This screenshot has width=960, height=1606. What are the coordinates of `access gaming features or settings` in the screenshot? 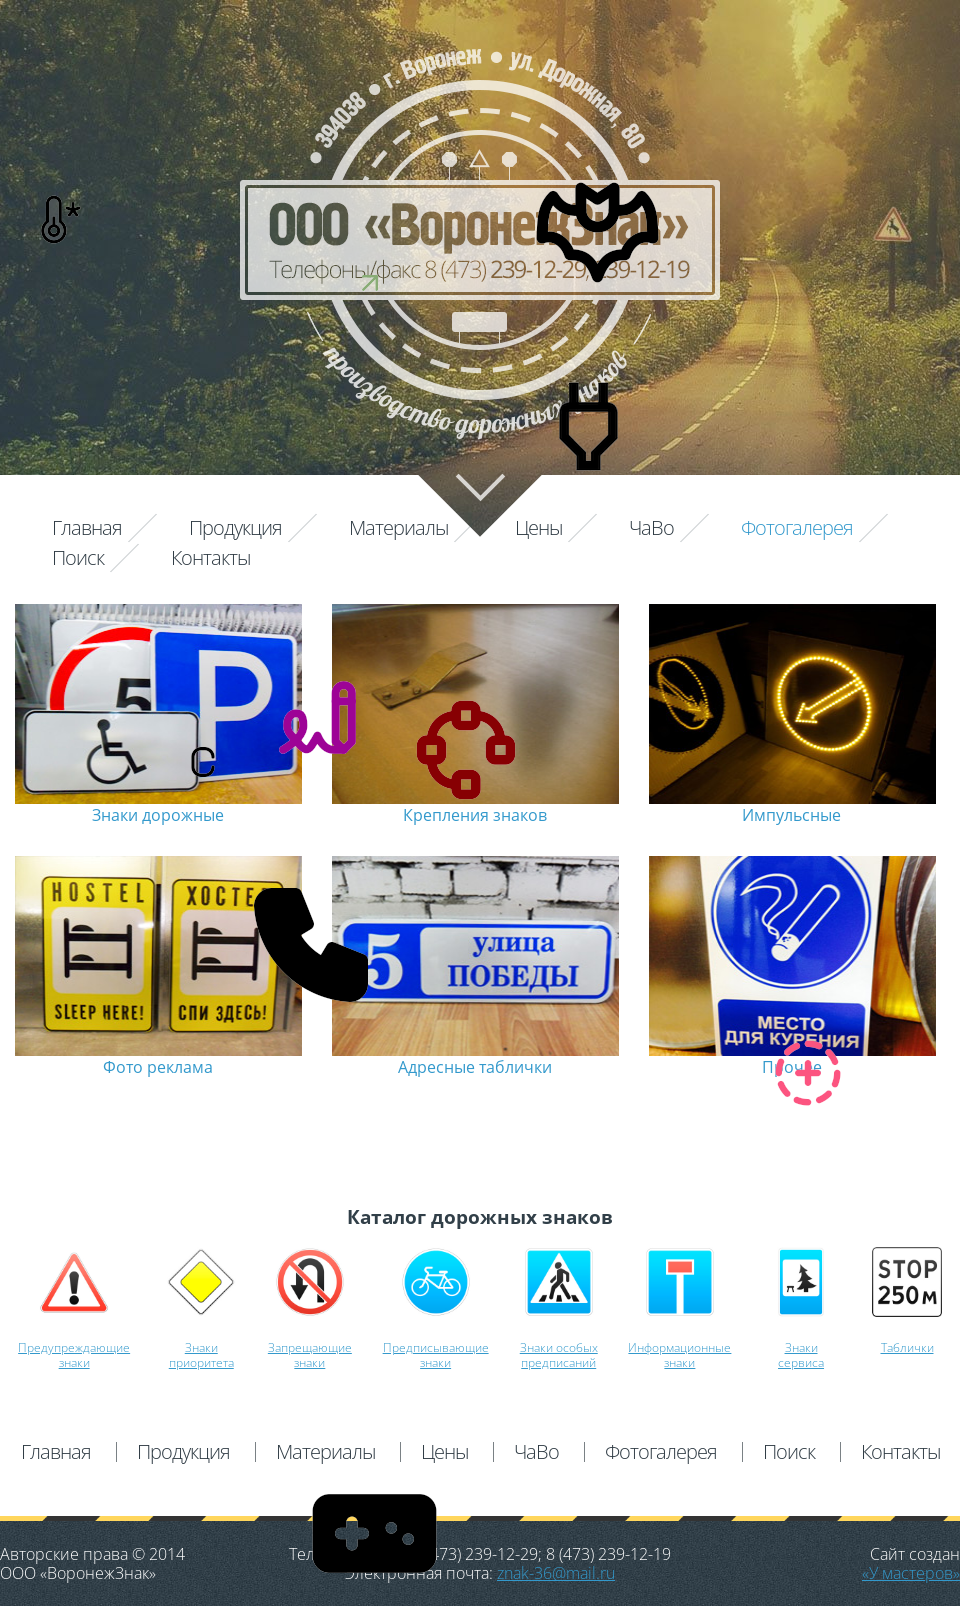 It's located at (374, 1533).